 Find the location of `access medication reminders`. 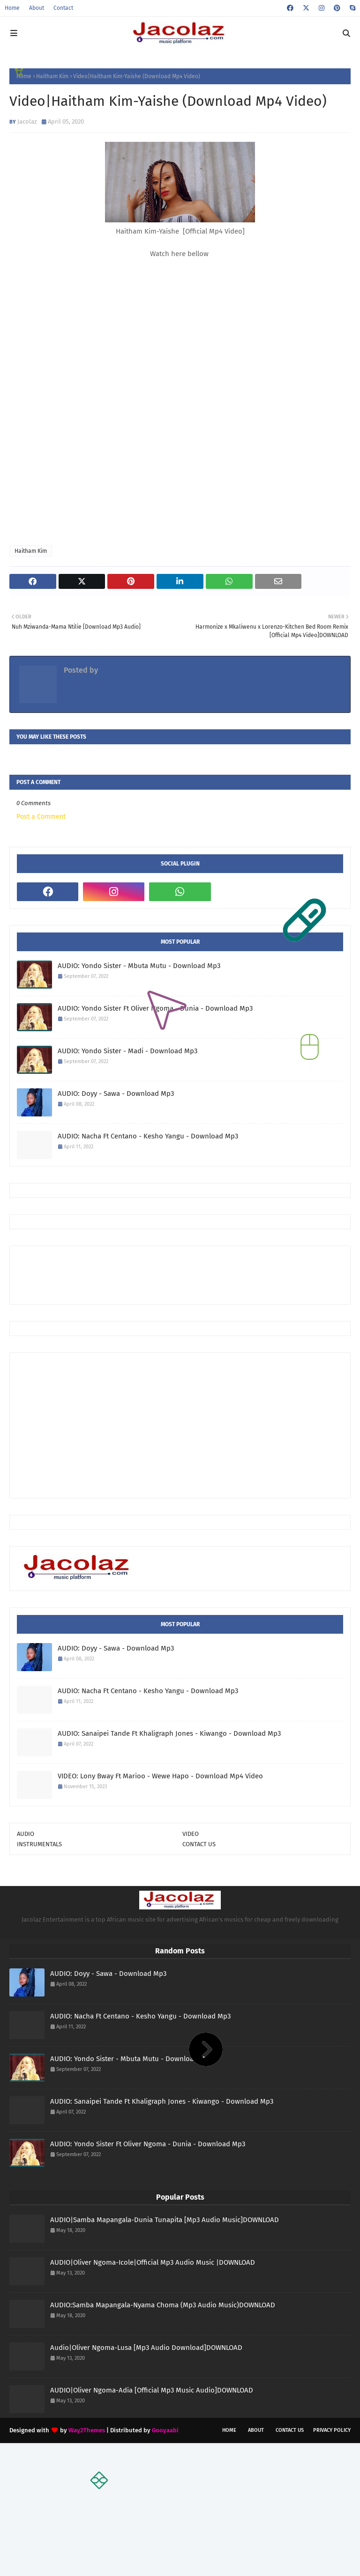

access medication reminders is located at coordinates (304, 920).